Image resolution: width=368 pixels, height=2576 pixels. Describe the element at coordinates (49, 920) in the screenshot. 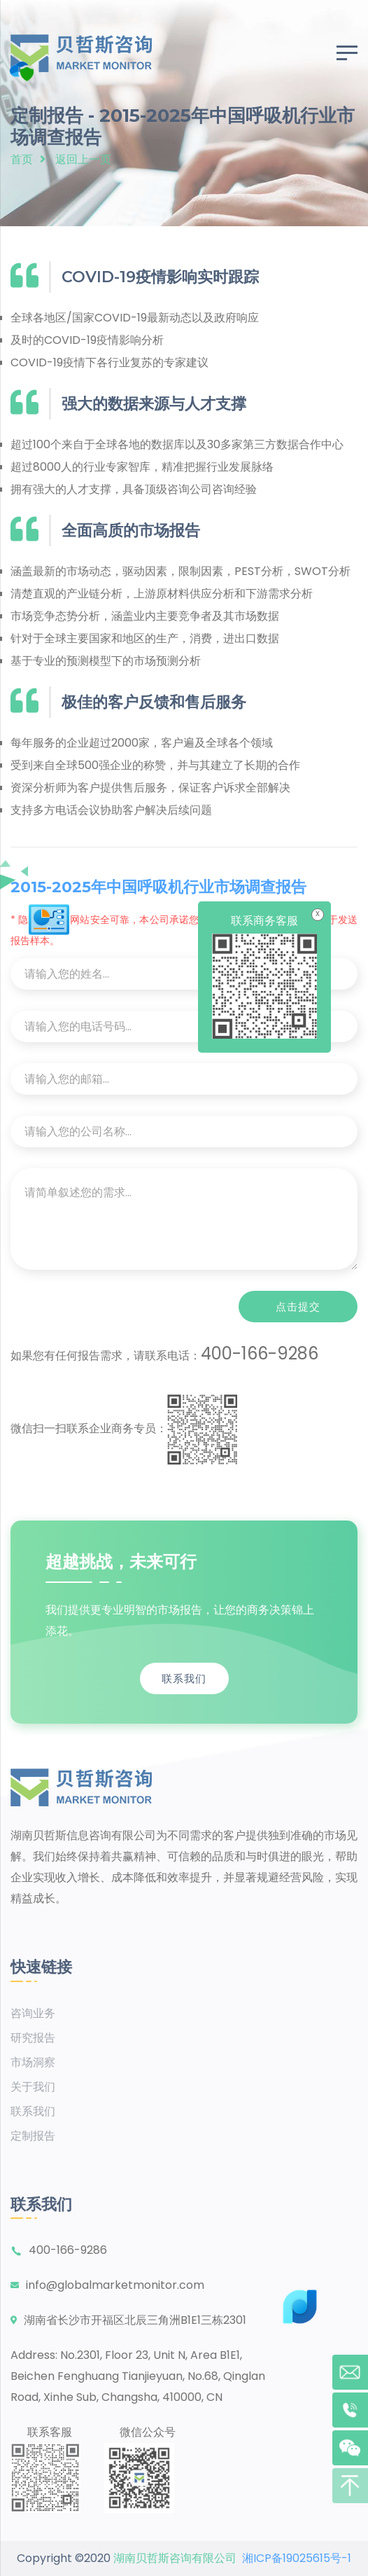

I see `open windows control panel settings` at that location.